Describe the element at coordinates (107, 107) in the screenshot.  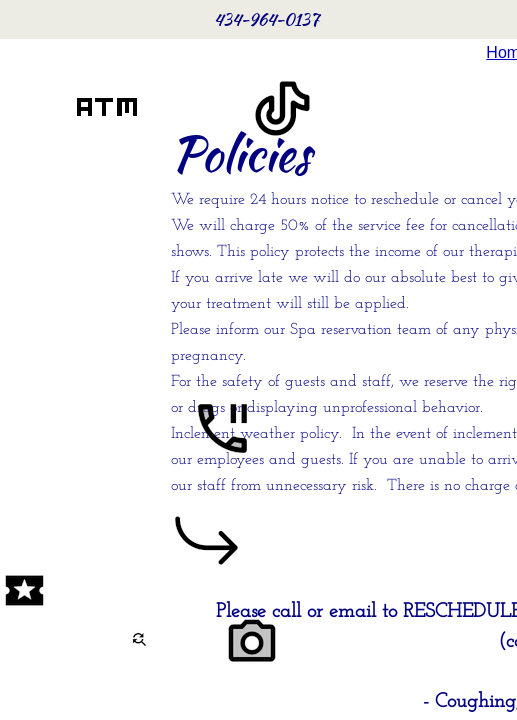
I see `find nearby ATM locations` at that location.